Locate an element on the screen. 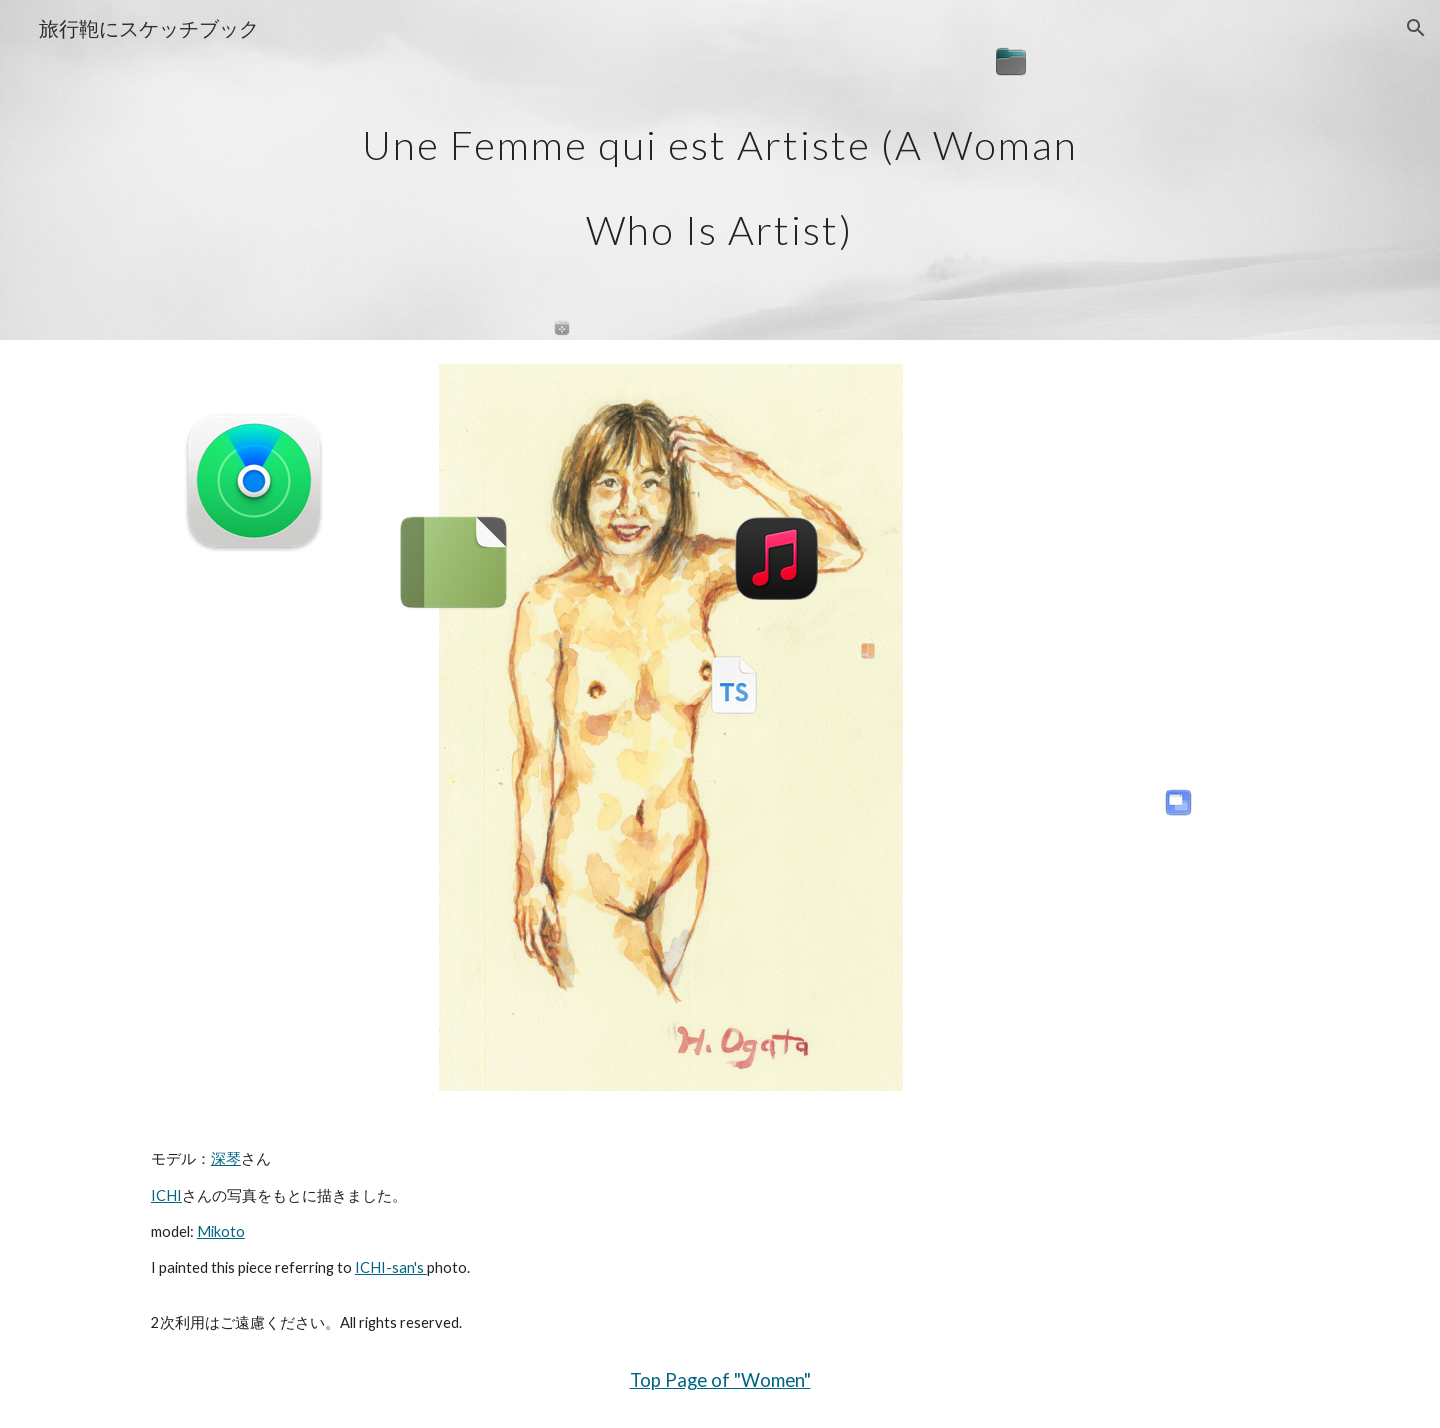  a compressed or archived file is located at coordinates (868, 651).